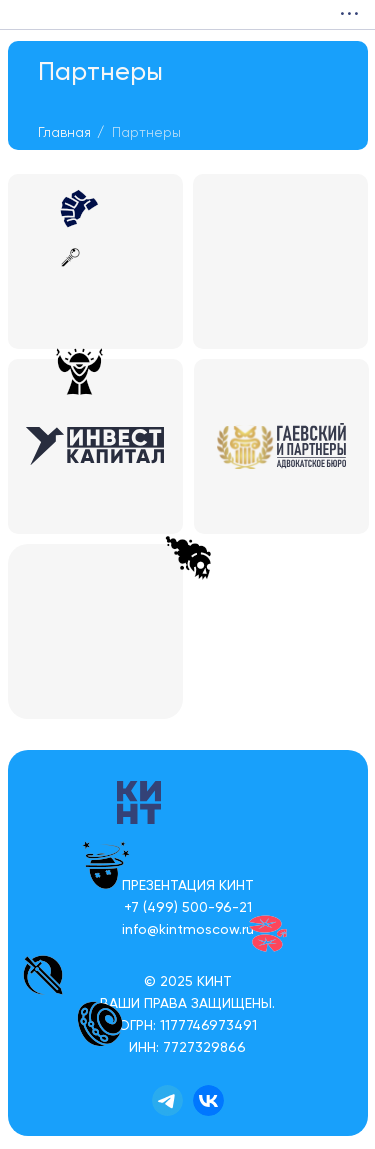 The width and height of the screenshot is (375, 1149). Describe the element at coordinates (268, 934) in the screenshot. I see `decorative nature or pond-themed game element` at that location.